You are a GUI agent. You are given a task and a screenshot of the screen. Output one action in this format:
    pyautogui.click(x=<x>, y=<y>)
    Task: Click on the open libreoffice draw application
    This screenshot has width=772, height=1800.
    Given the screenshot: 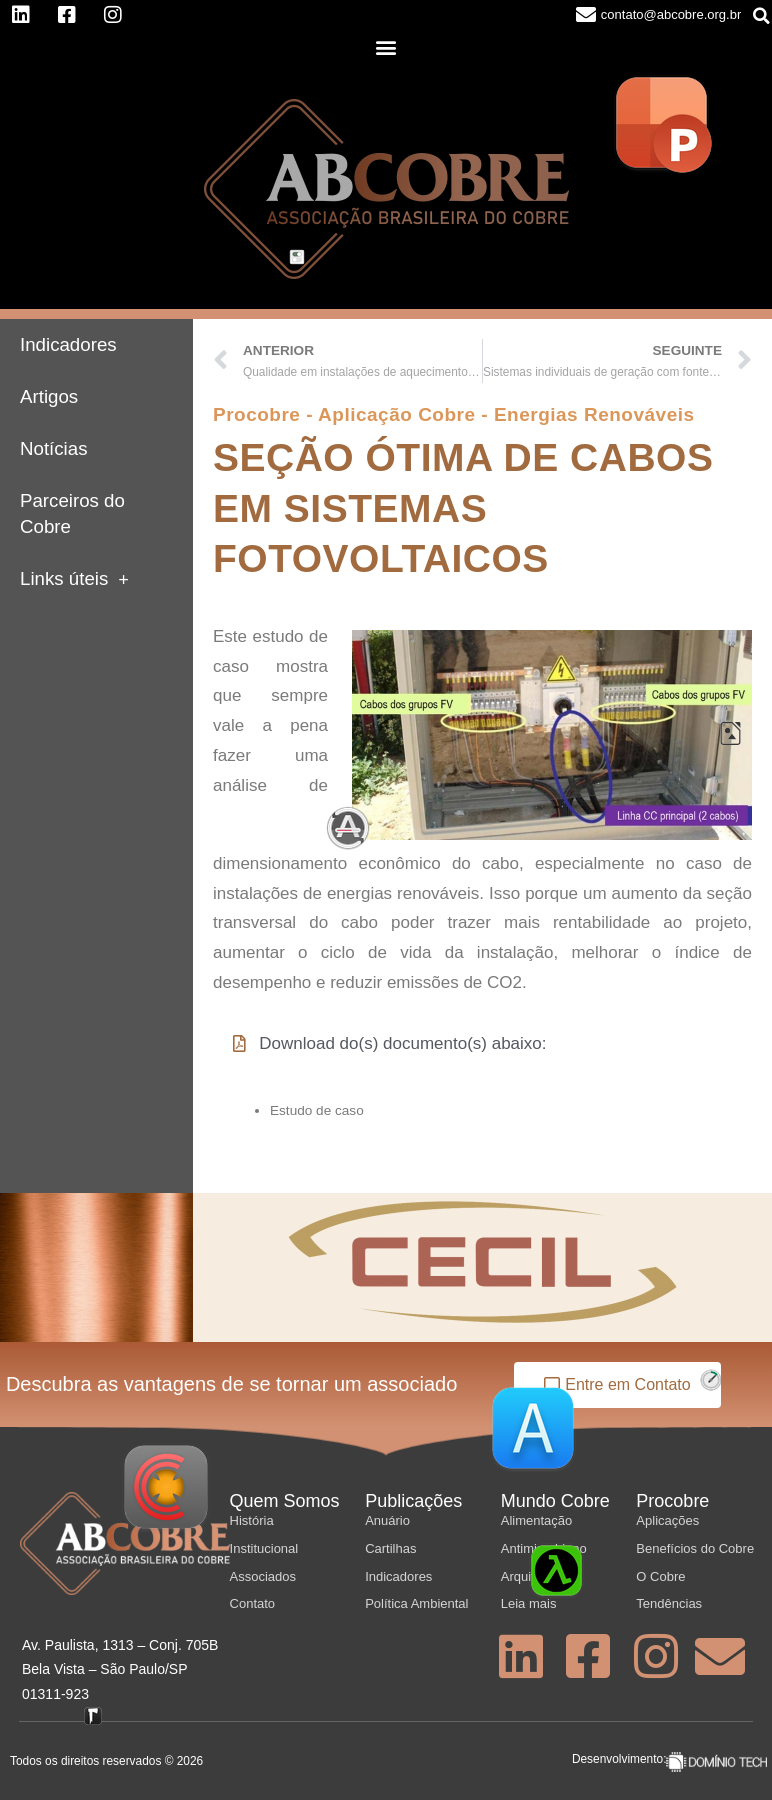 What is the action you would take?
    pyautogui.click(x=730, y=733)
    